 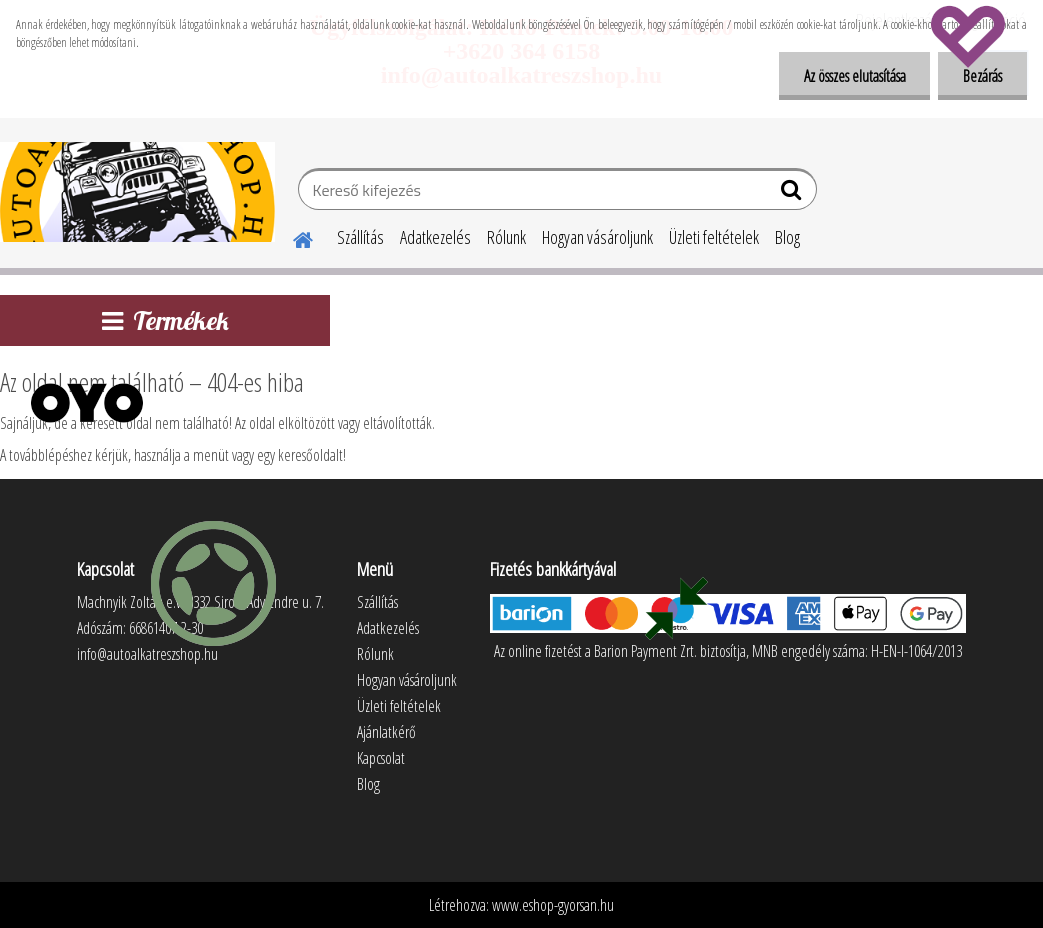 I want to click on open the OYO hotel booking app, so click(x=87, y=403).